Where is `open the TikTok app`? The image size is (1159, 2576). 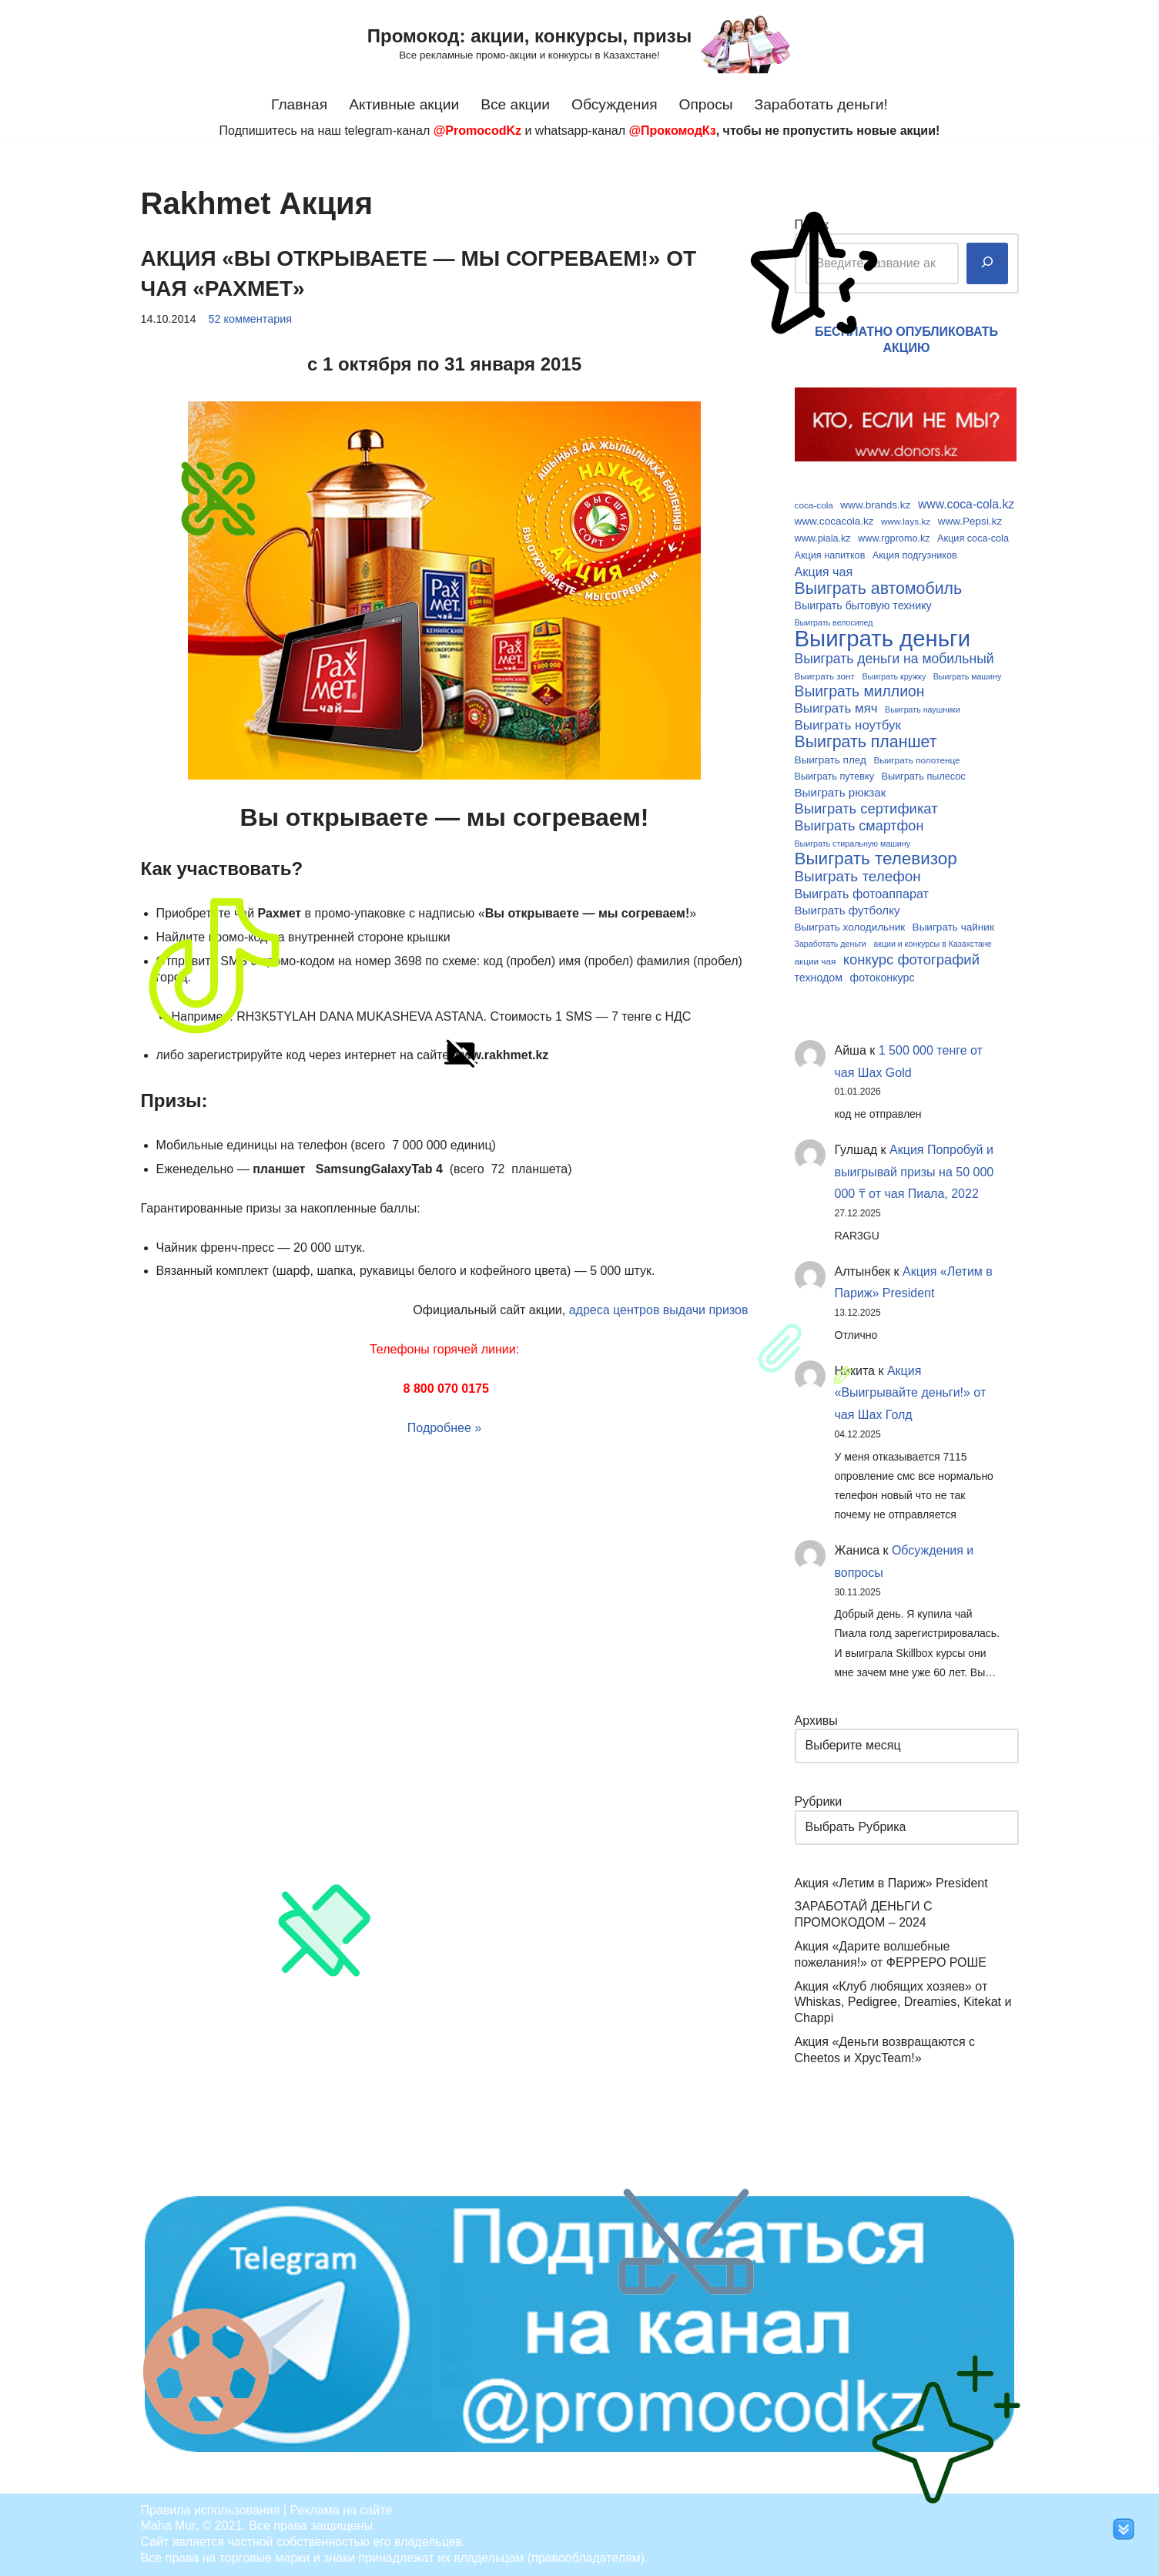
open the TikTok app is located at coordinates (214, 968).